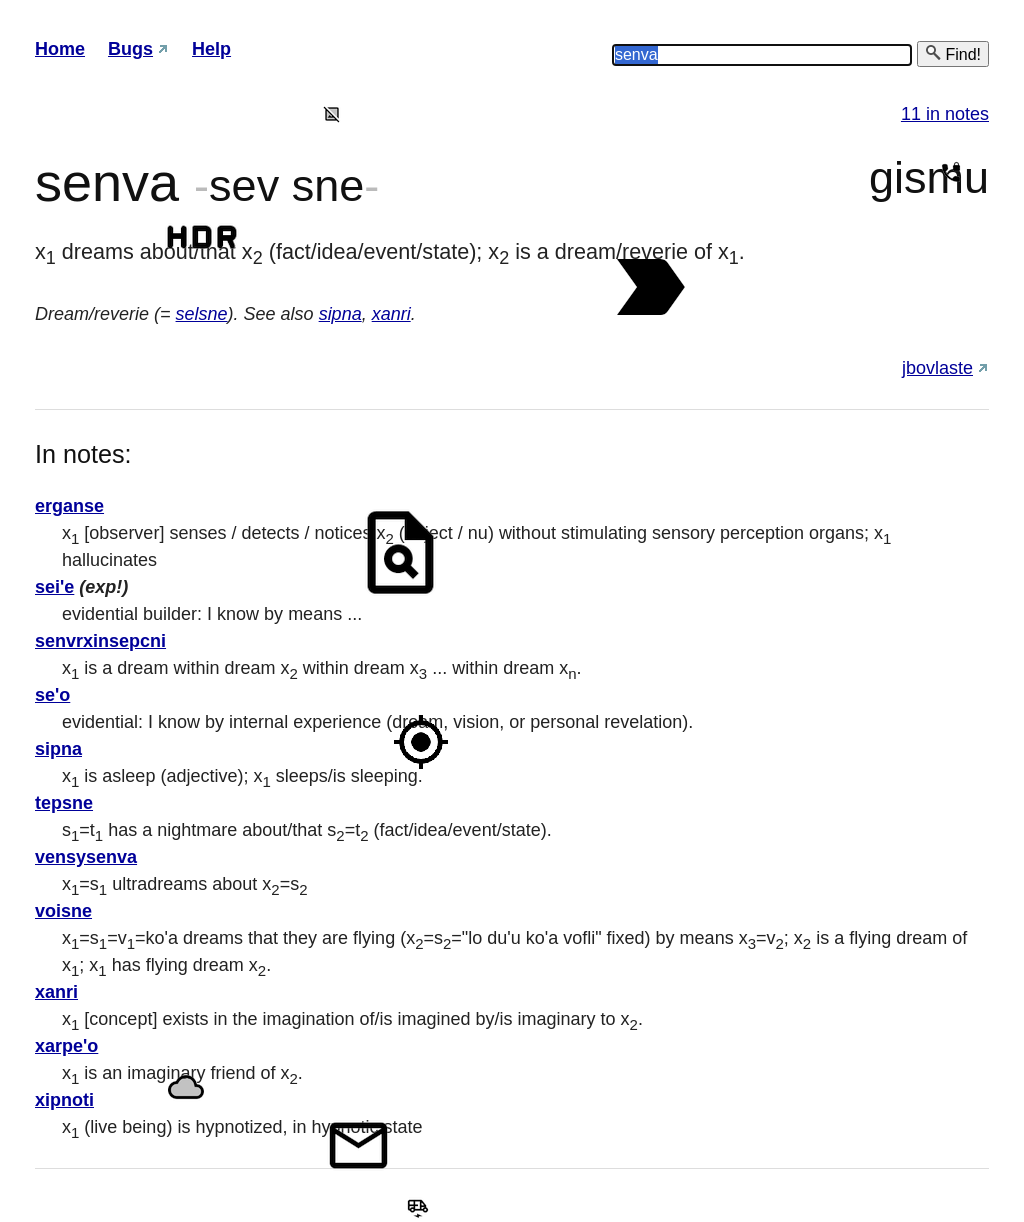  What do you see at coordinates (358, 1145) in the screenshot?
I see `open your inbox or email messages` at bounding box center [358, 1145].